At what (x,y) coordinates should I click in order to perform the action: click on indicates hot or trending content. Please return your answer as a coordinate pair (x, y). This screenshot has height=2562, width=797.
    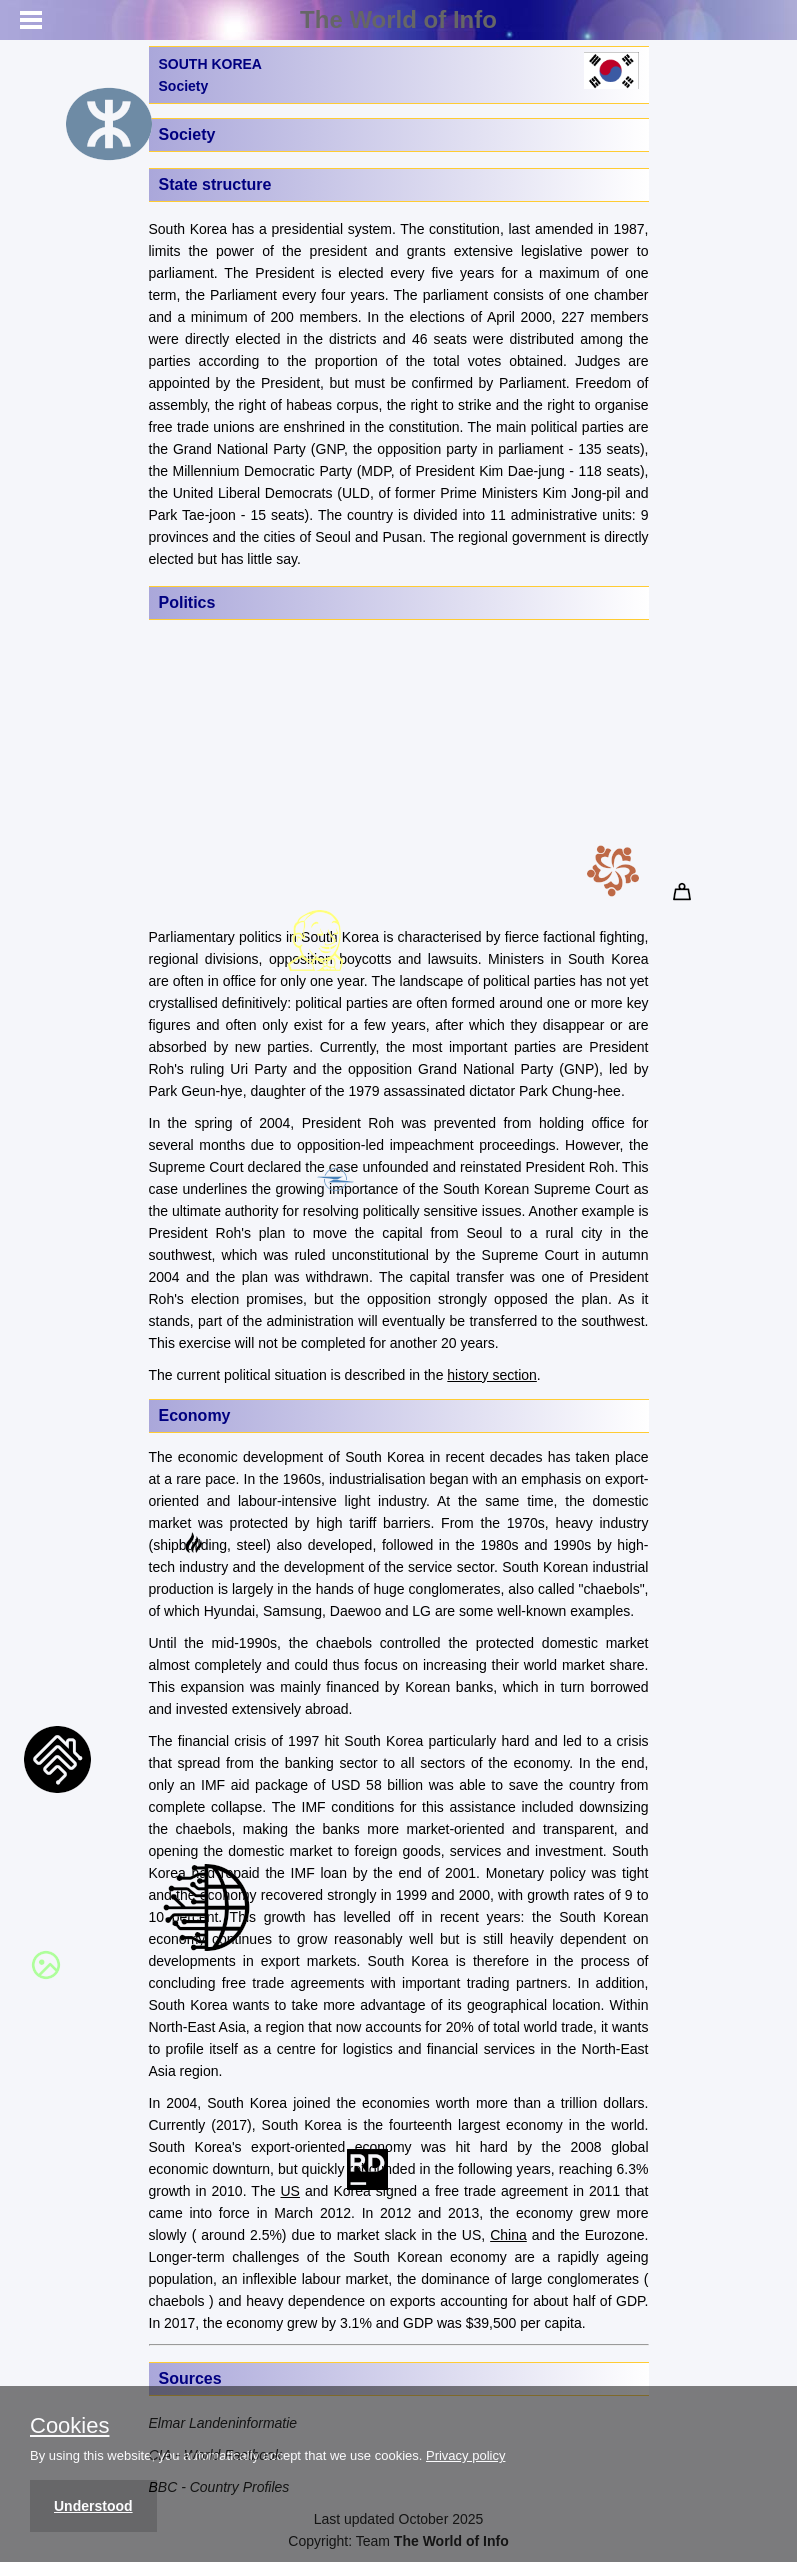
    Looking at the image, I should click on (194, 1543).